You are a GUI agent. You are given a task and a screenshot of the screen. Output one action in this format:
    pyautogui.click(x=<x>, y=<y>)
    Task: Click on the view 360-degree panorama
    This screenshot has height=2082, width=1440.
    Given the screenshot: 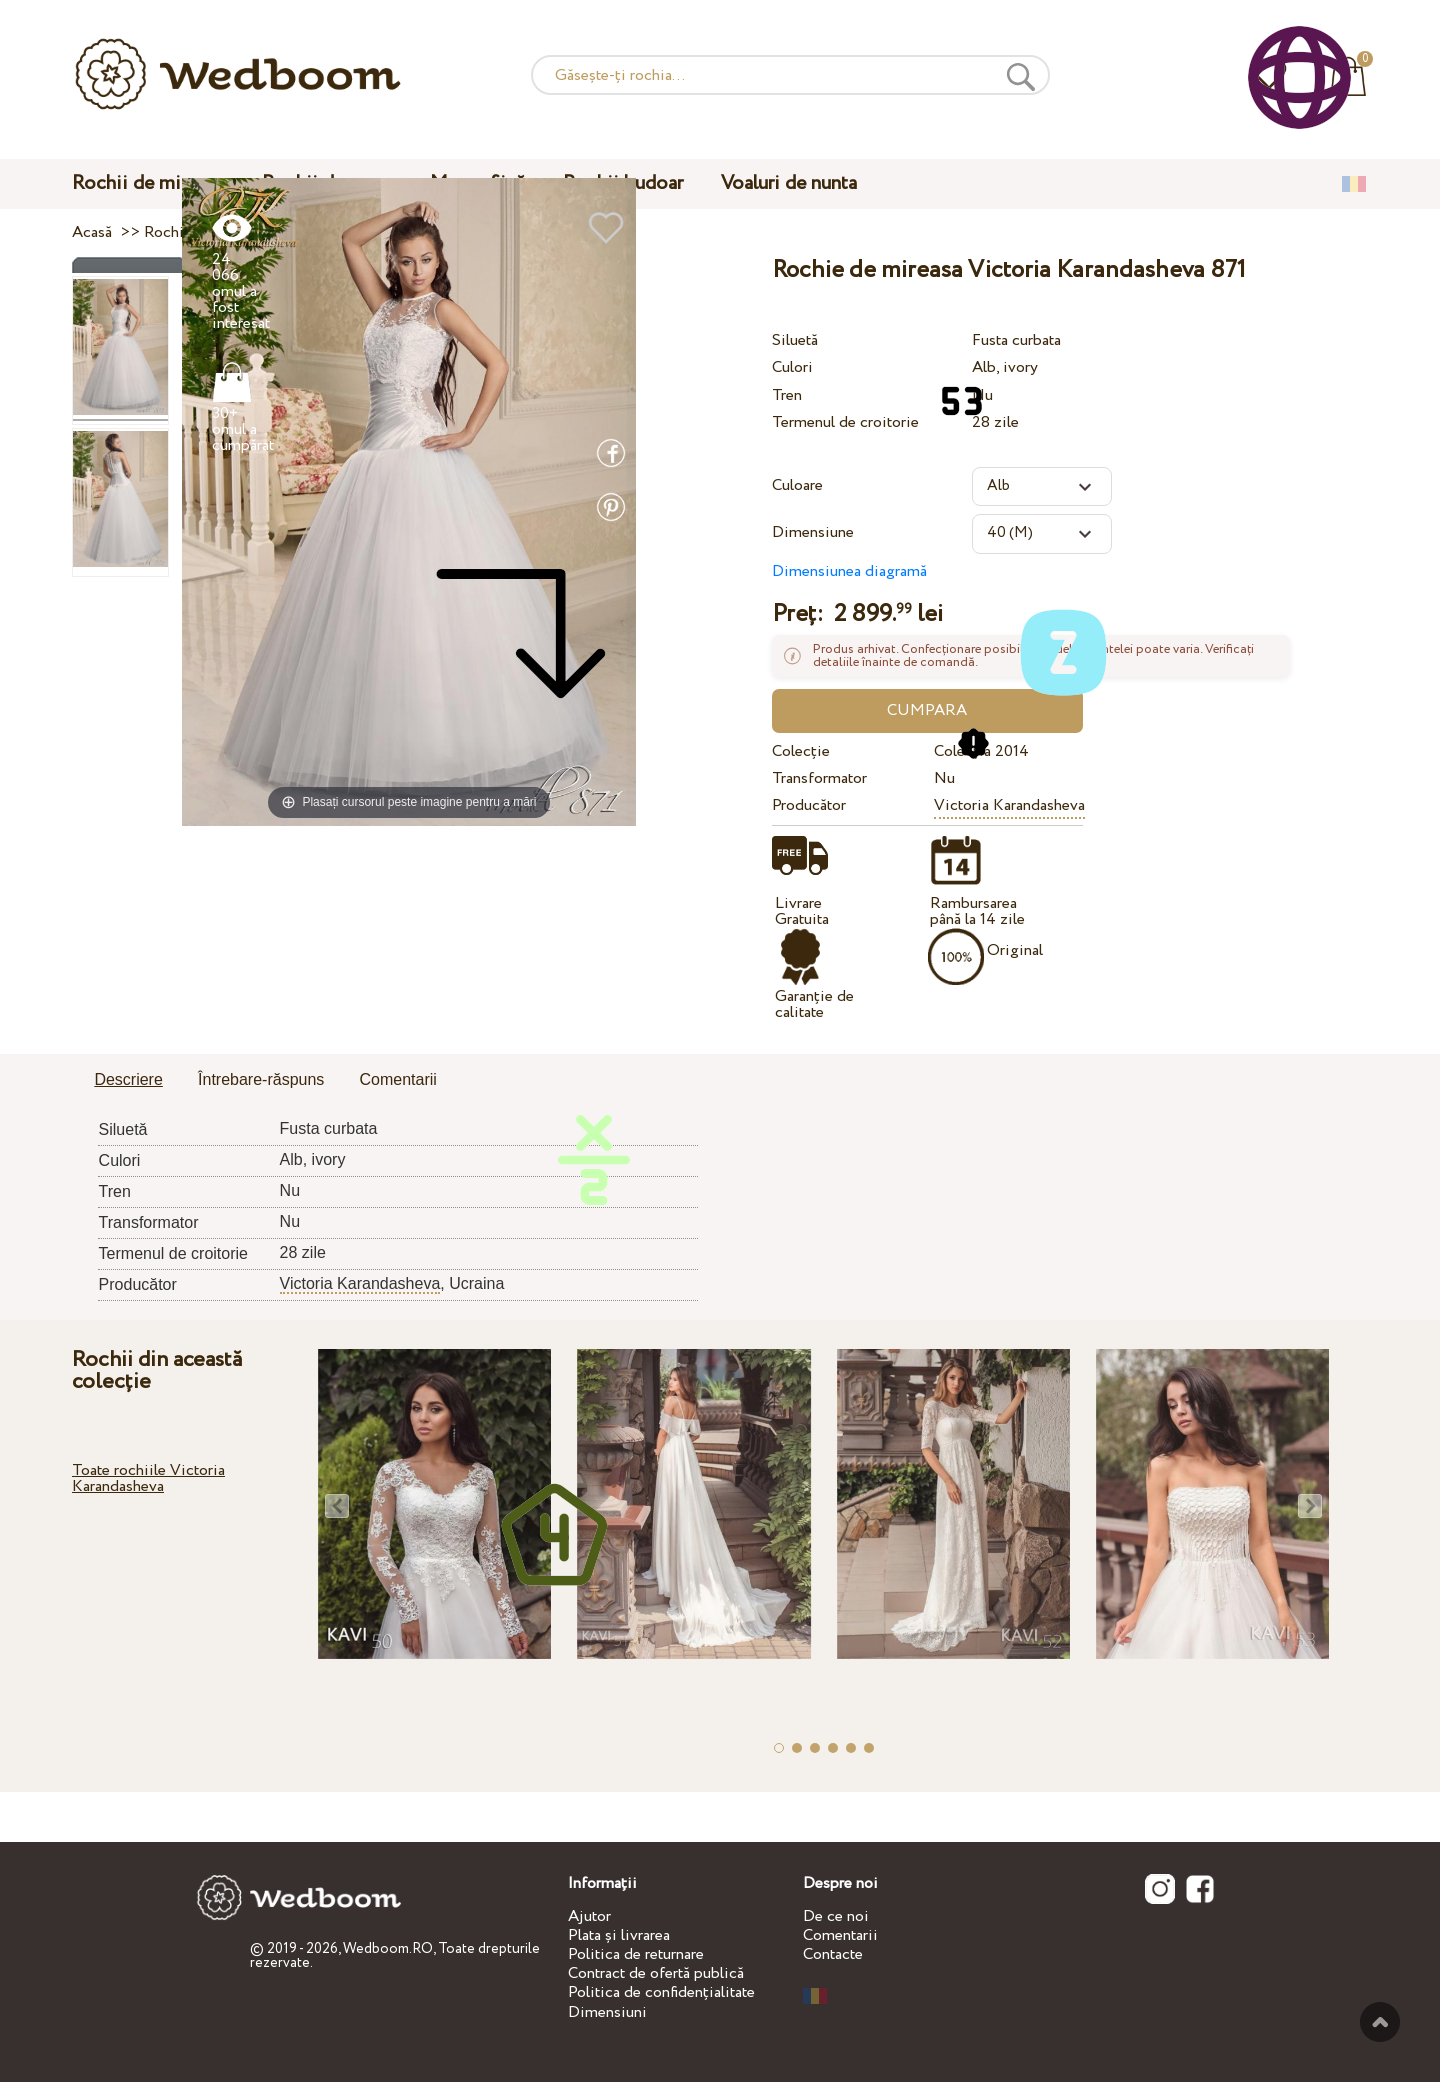 What is the action you would take?
    pyautogui.click(x=1299, y=77)
    